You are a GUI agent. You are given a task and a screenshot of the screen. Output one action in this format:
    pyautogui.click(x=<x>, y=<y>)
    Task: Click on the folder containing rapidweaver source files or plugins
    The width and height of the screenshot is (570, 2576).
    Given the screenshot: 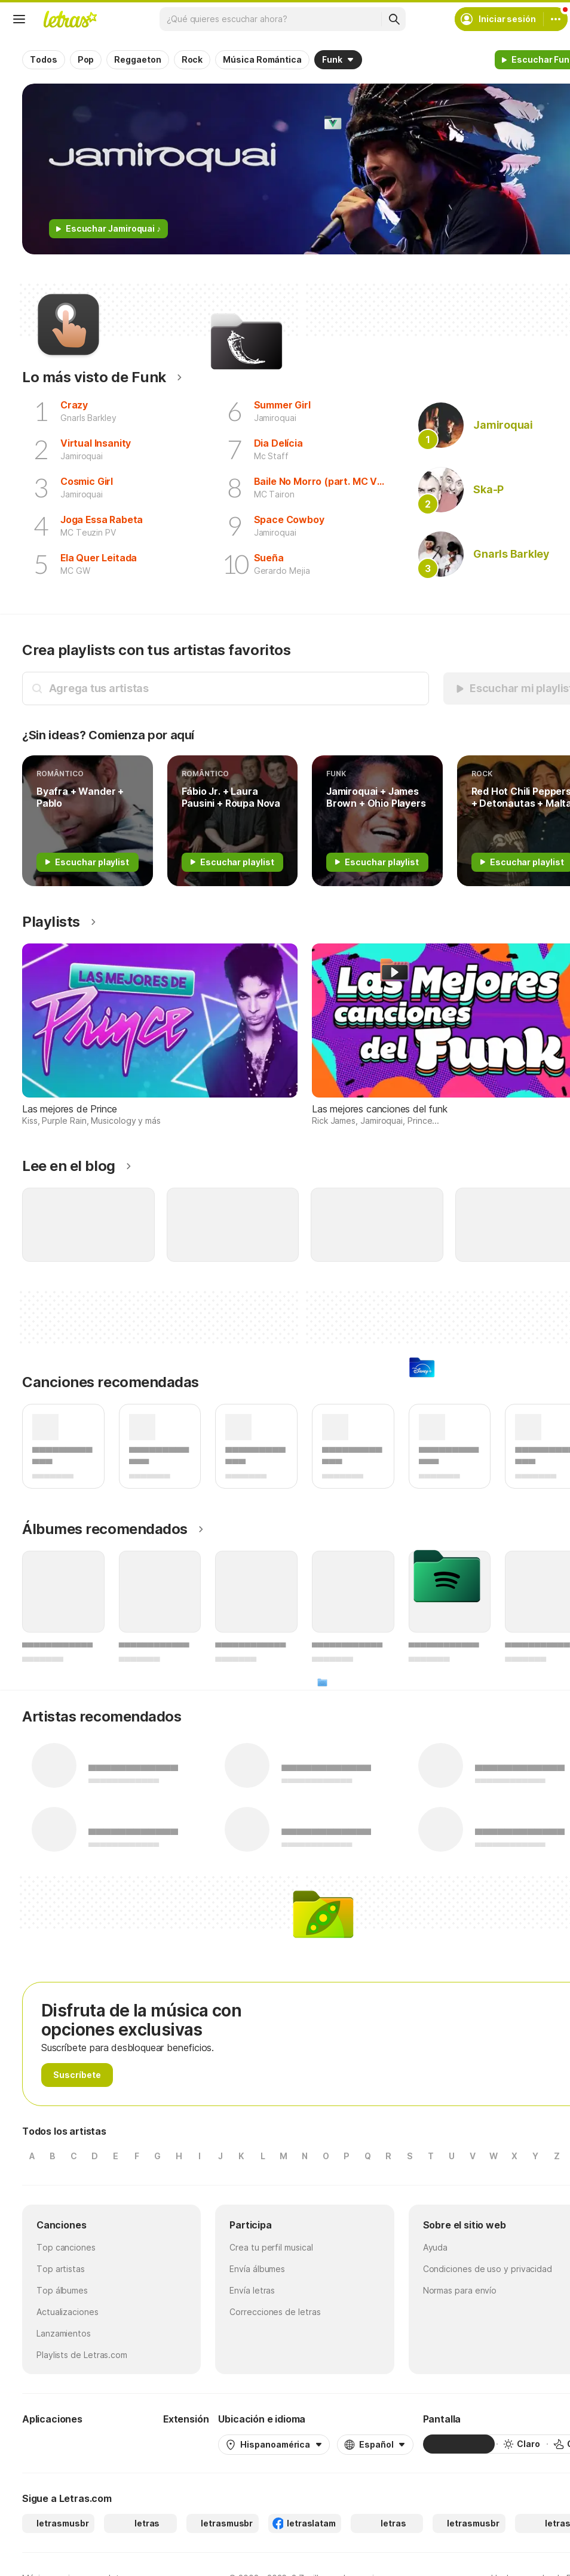 What is the action you would take?
    pyautogui.click(x=322, y=1682)
    